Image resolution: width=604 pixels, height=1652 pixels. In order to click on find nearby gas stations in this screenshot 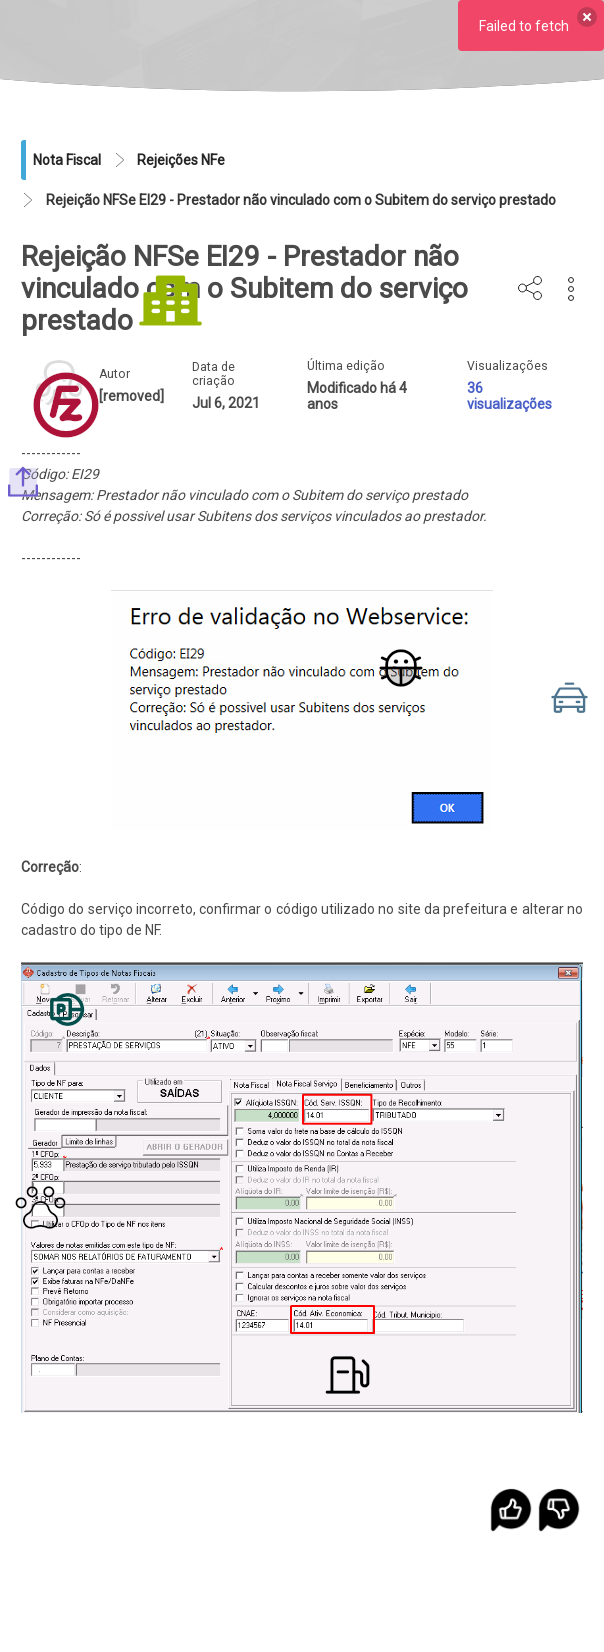, I will do `click(346, 1375)`.